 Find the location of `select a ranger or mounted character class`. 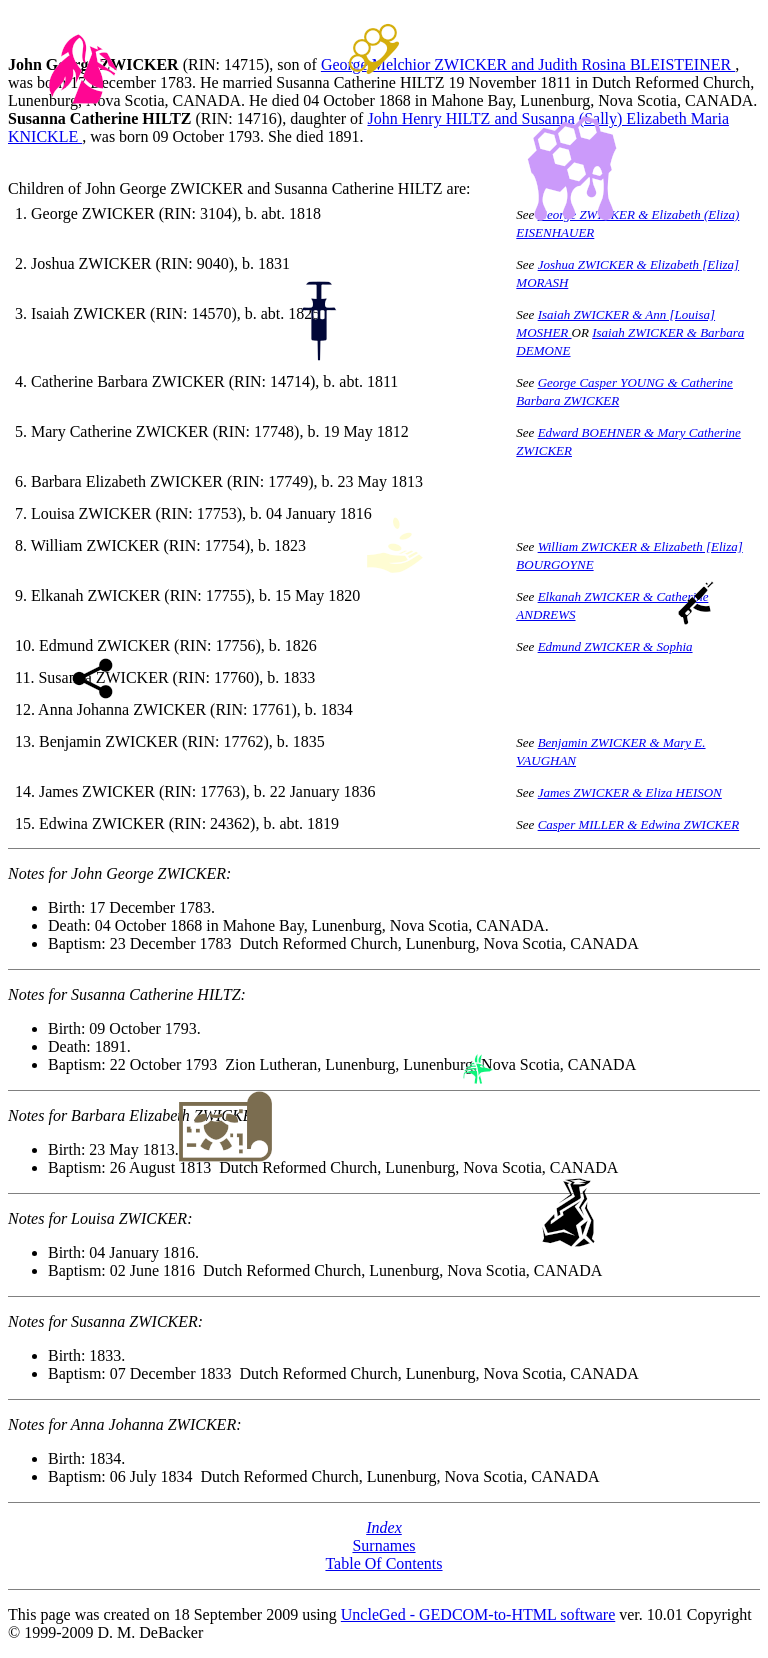

select a ranger or mounted character class is located at coordinates (83, 69).